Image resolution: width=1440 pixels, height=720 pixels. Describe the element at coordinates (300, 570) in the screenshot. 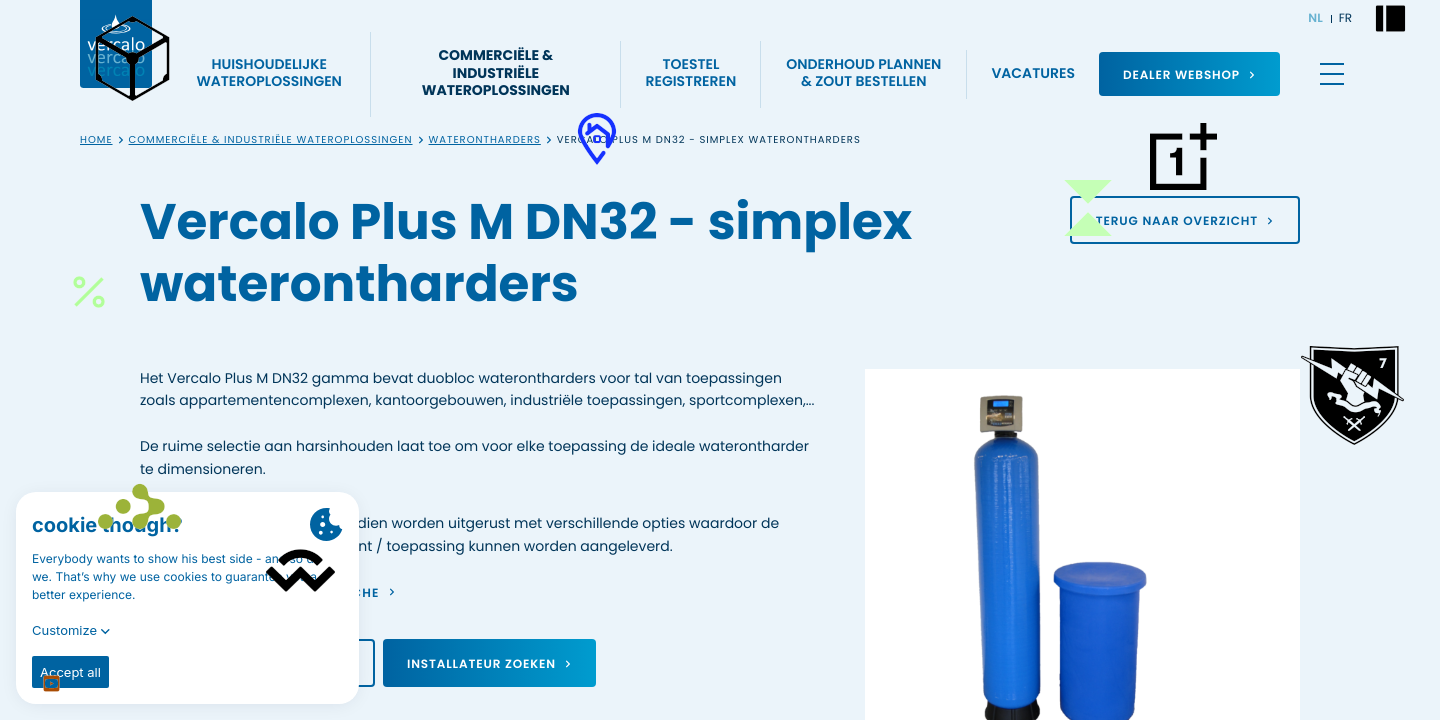

I see `connect your crypto wallet via WalletConnect` at that location.